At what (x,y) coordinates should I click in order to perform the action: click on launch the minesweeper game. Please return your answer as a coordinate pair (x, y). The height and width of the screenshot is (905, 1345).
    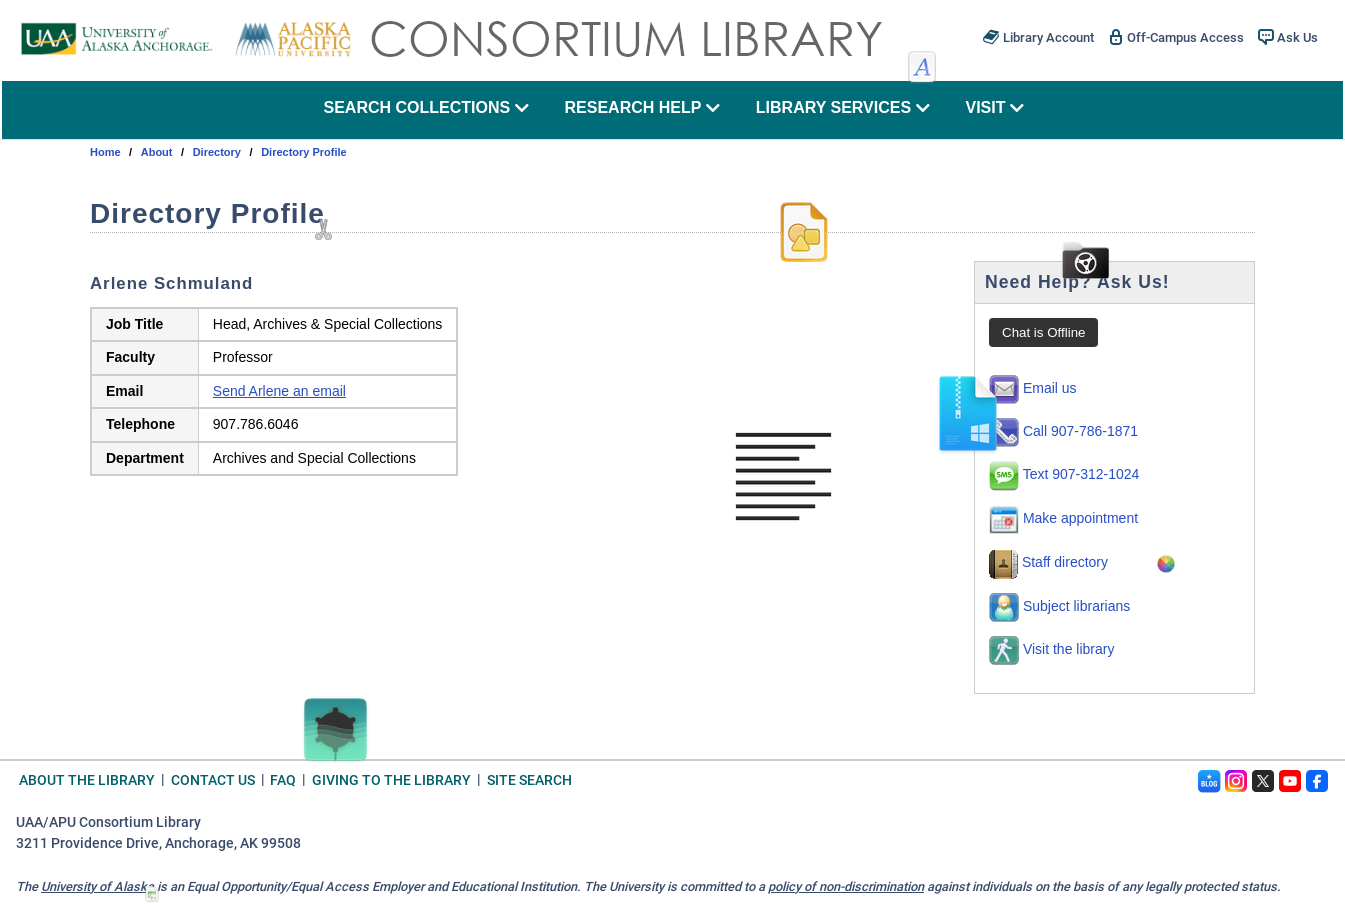
    Looking at the image, I should click on (335, 729).